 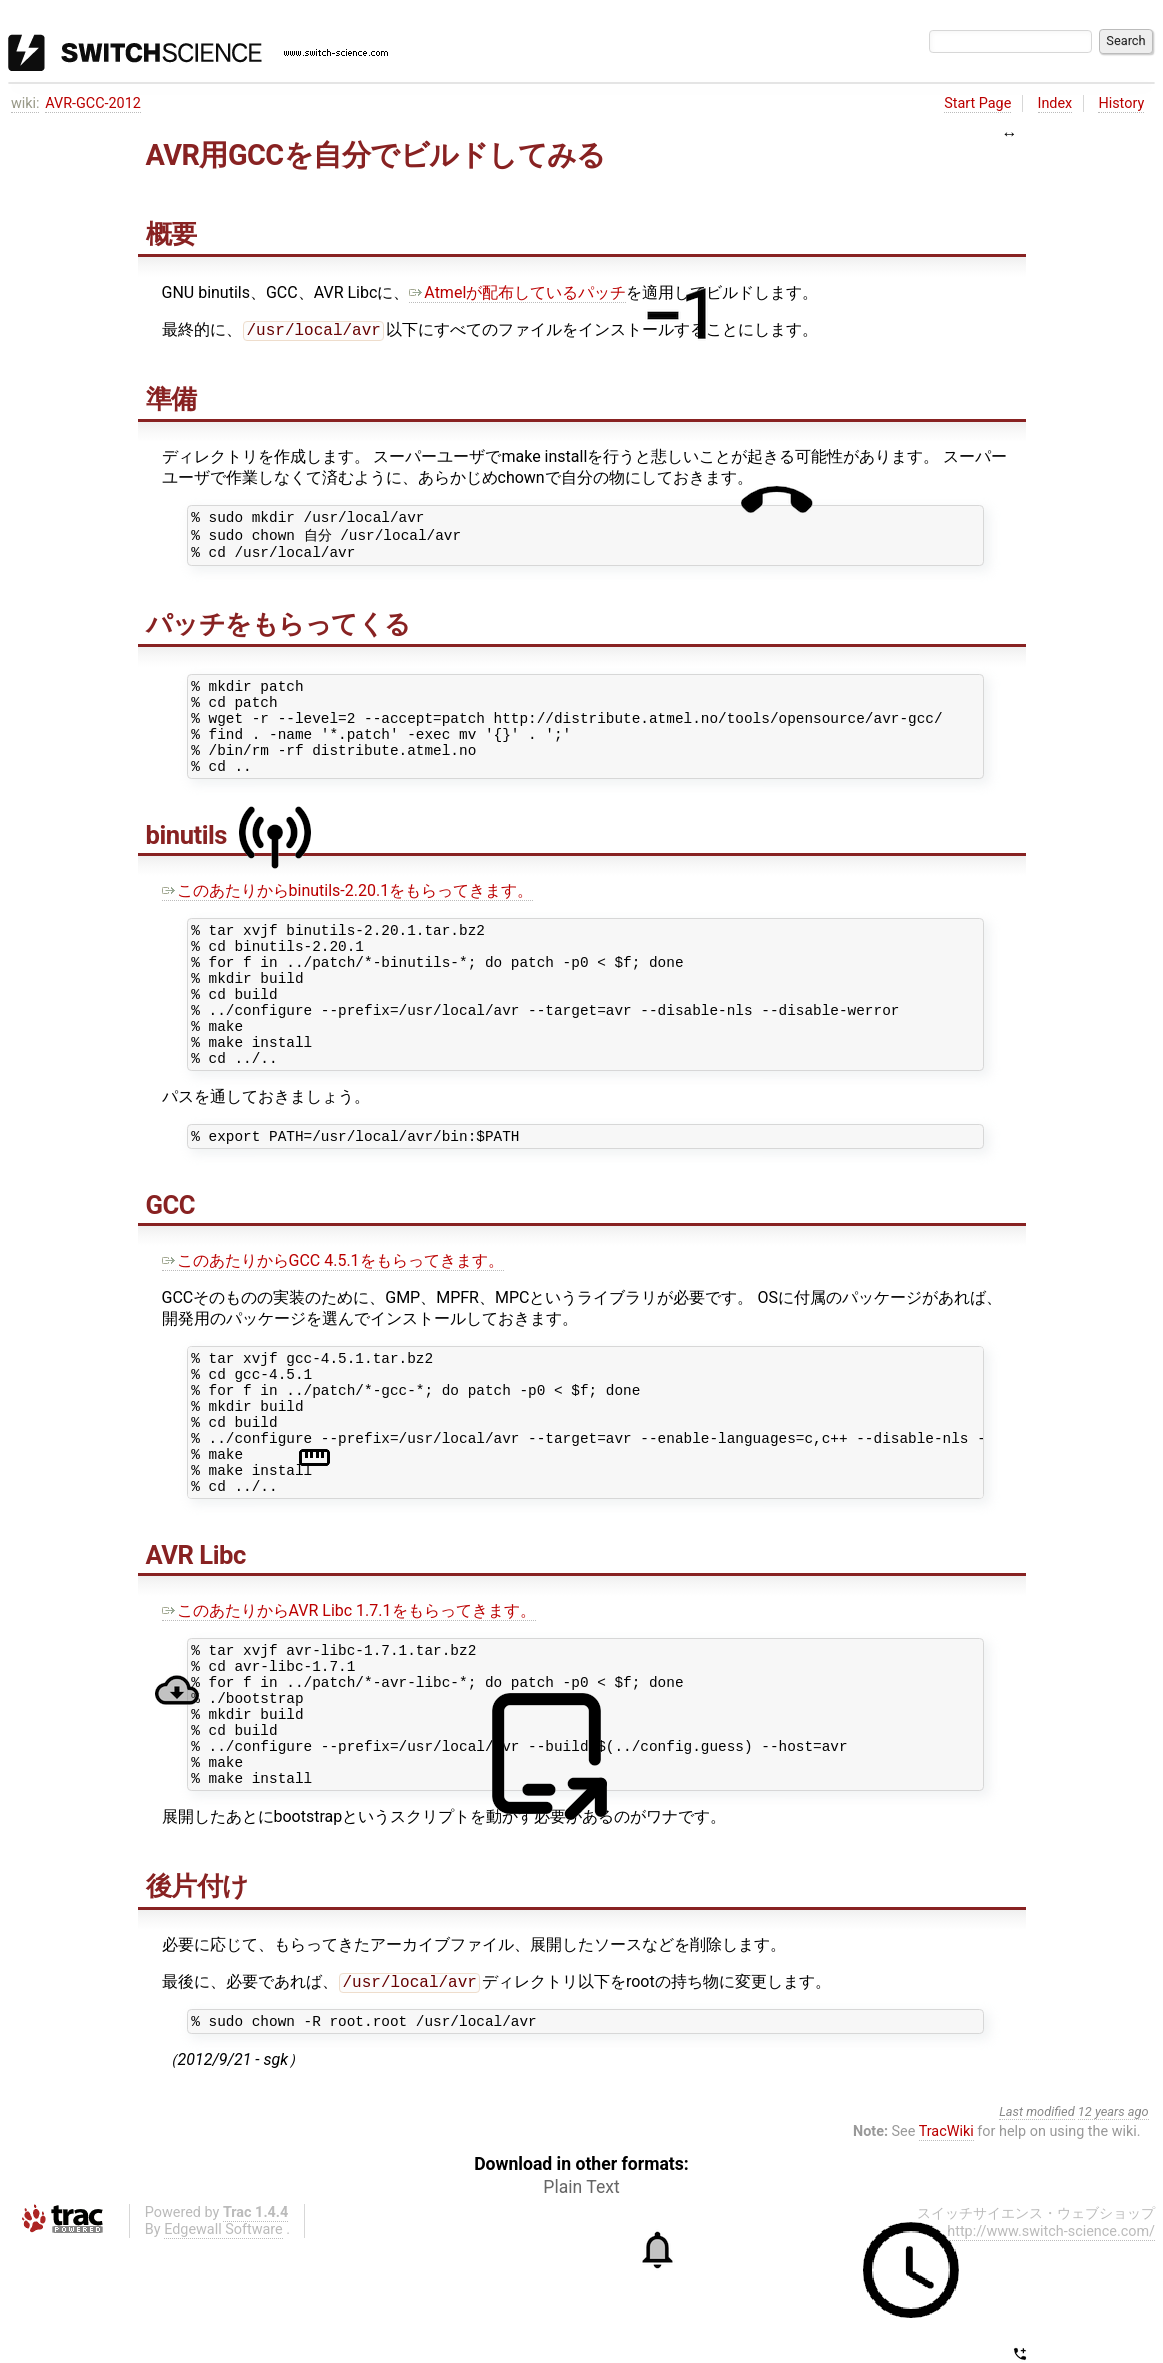 I want to click on view schedule or upcoming events, so click(x=911, y=2270).